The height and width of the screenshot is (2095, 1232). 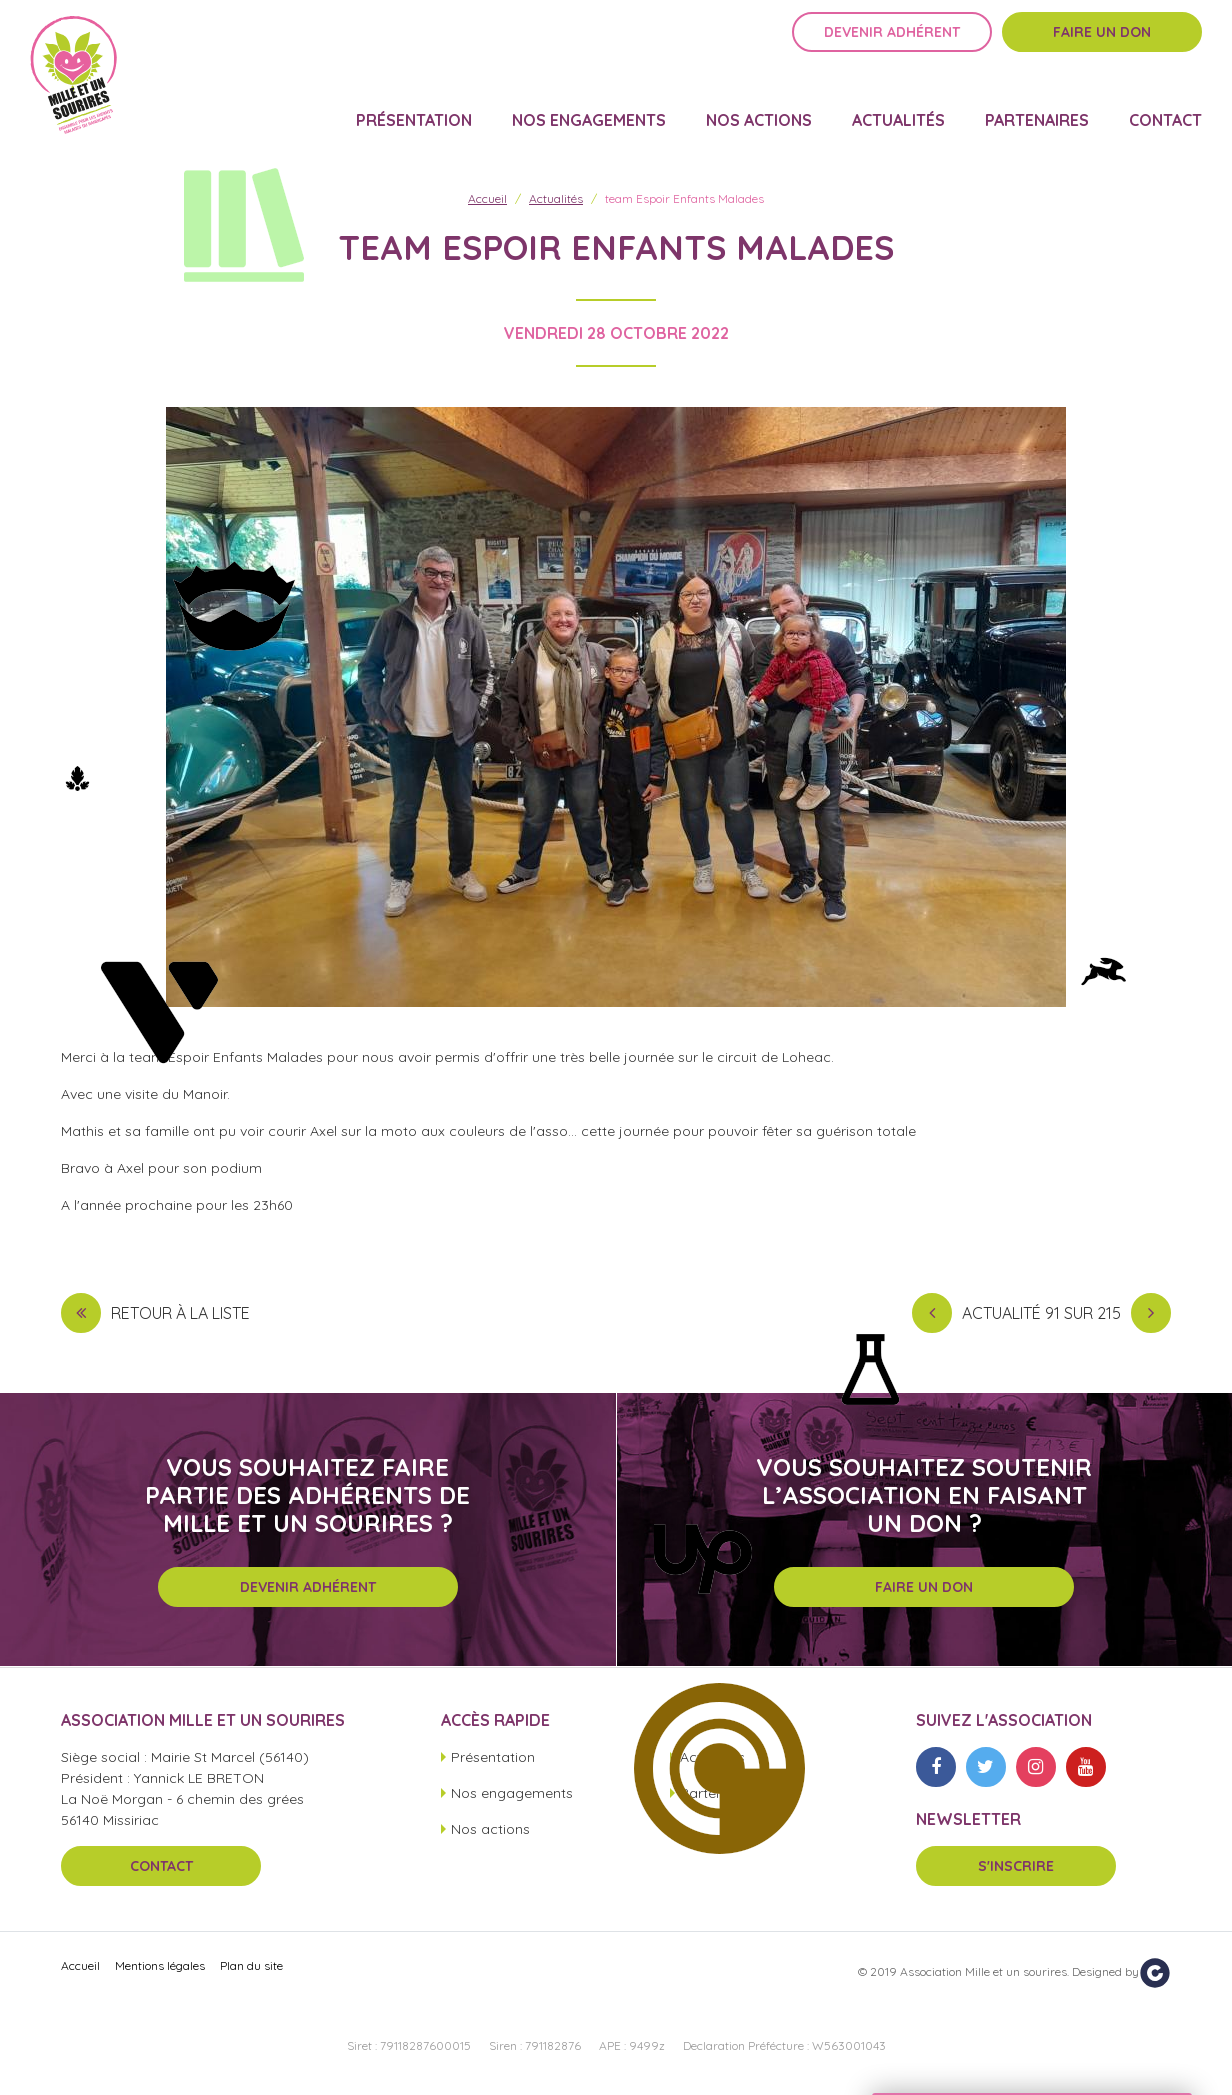 I want to click on navigate to the nim programming language website, so click(x=234, y=606).